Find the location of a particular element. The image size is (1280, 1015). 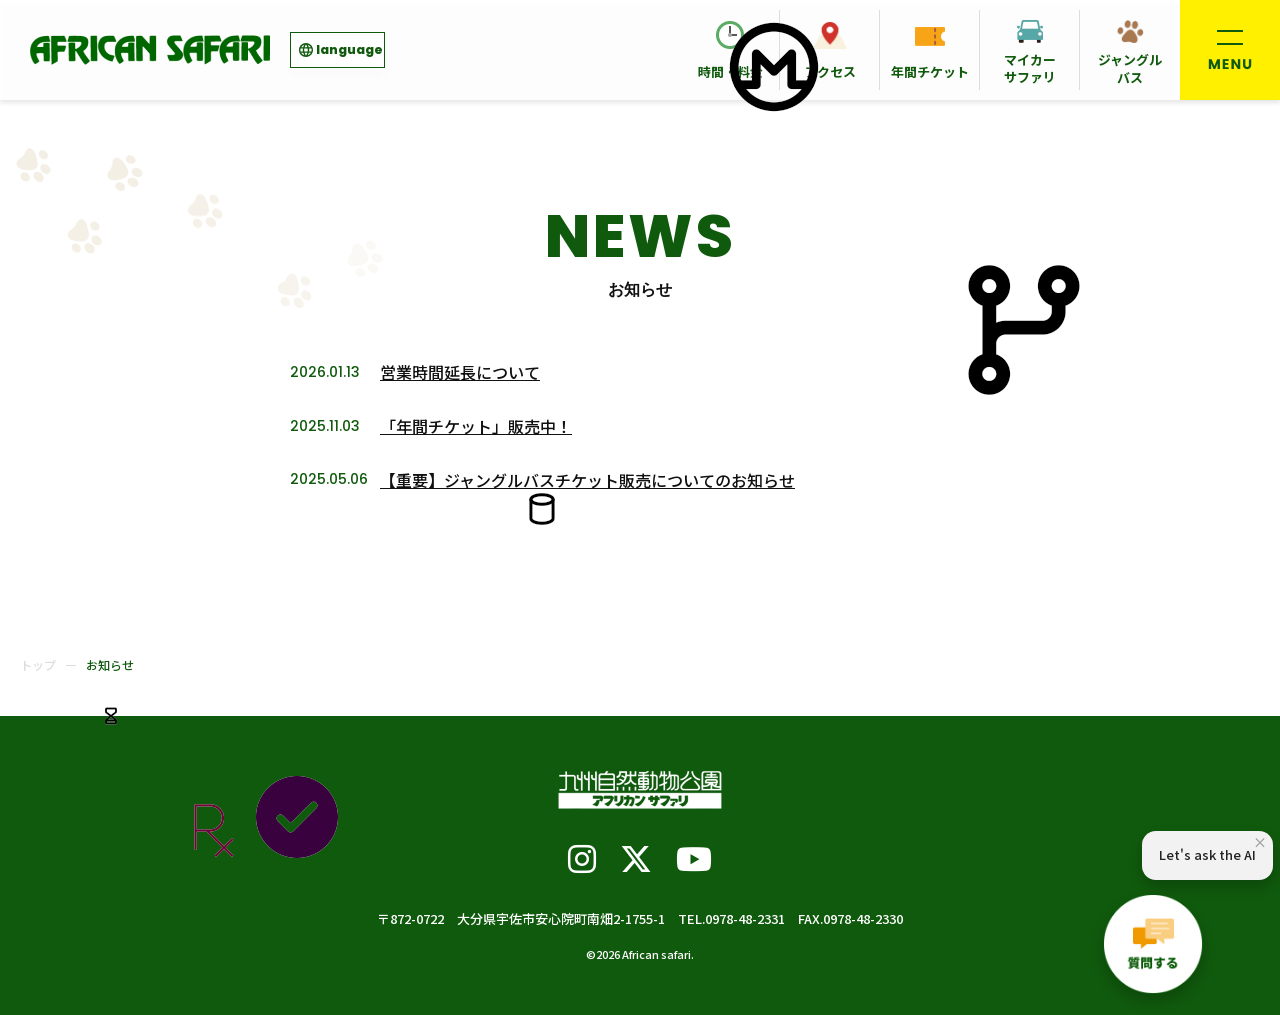

indicates time is running low is located at coordinates (111, 716).